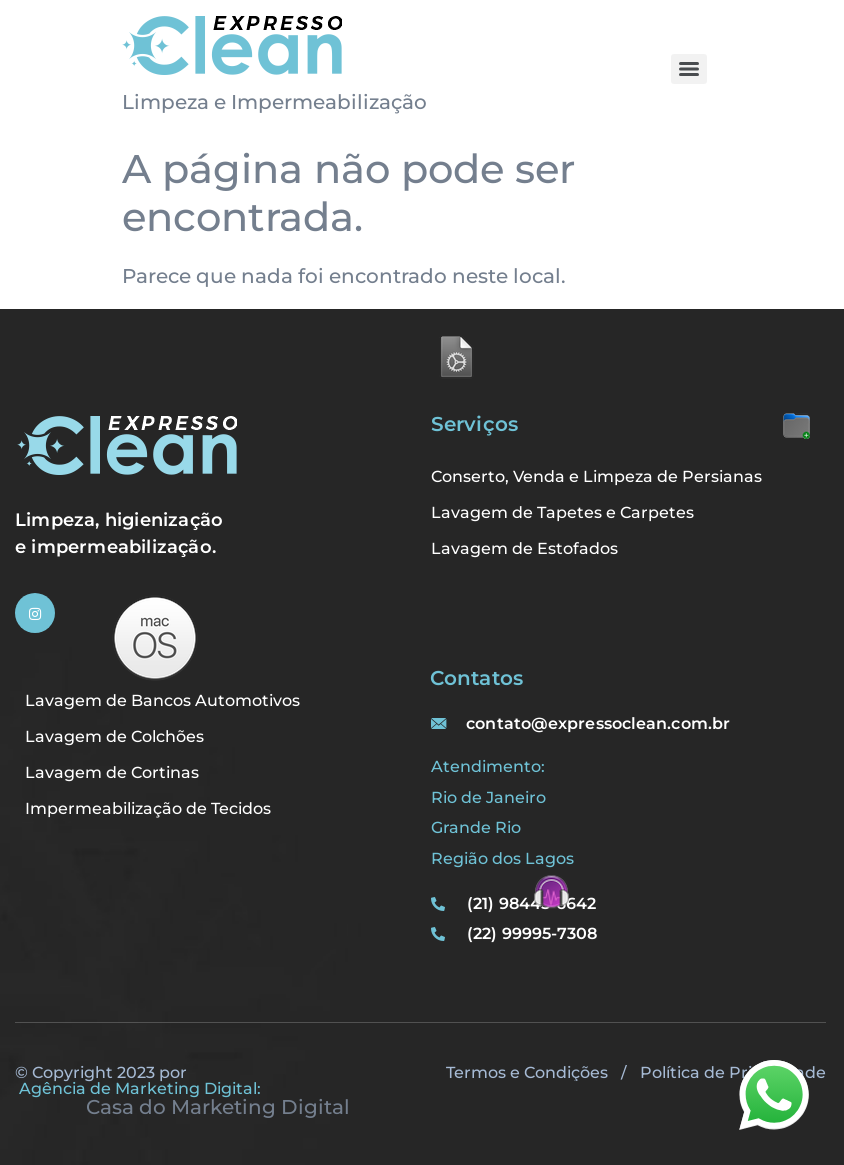 This screenshot has width=844, height=1165. Describe the element at coordinates (796, 425) in the screenshot. I see `create a new folder` at that location.